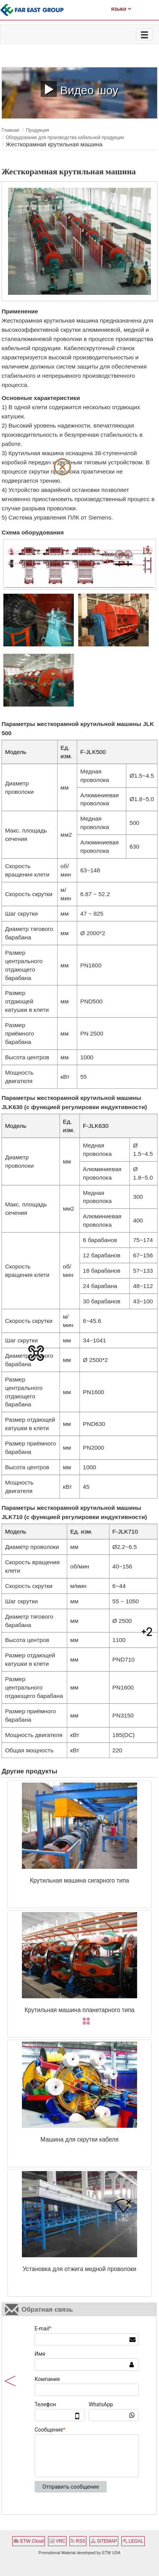 This screenshot has width=159, height=2576. What do you see at coordinates (62, 467) in the screenshot?
I see `close or dismiss a dialog` at bounding box center [62, 467].